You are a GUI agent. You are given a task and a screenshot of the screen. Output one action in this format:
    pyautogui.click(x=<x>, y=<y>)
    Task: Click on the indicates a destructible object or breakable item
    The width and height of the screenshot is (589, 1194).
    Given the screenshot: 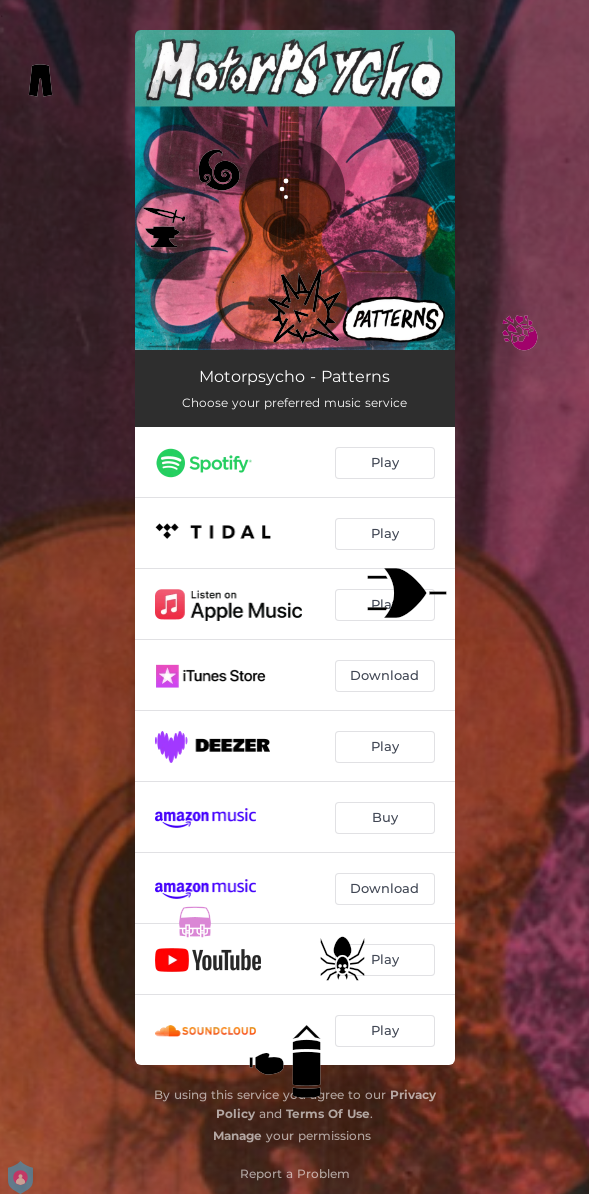 What is the action you would take?
    pyautogui.click(x=520, y=333)
    